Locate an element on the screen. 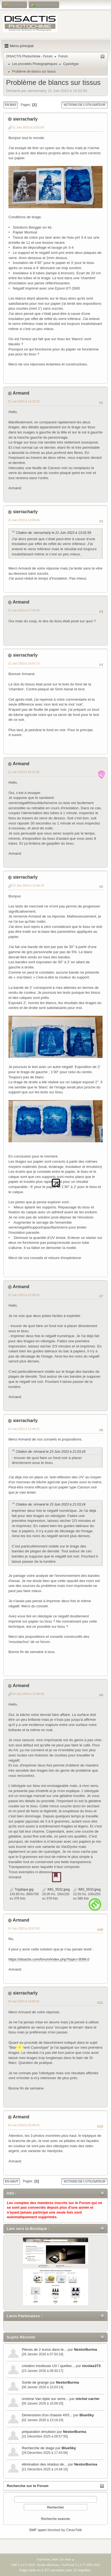  report a bug or software issue is located at coordinates (20, 2048).